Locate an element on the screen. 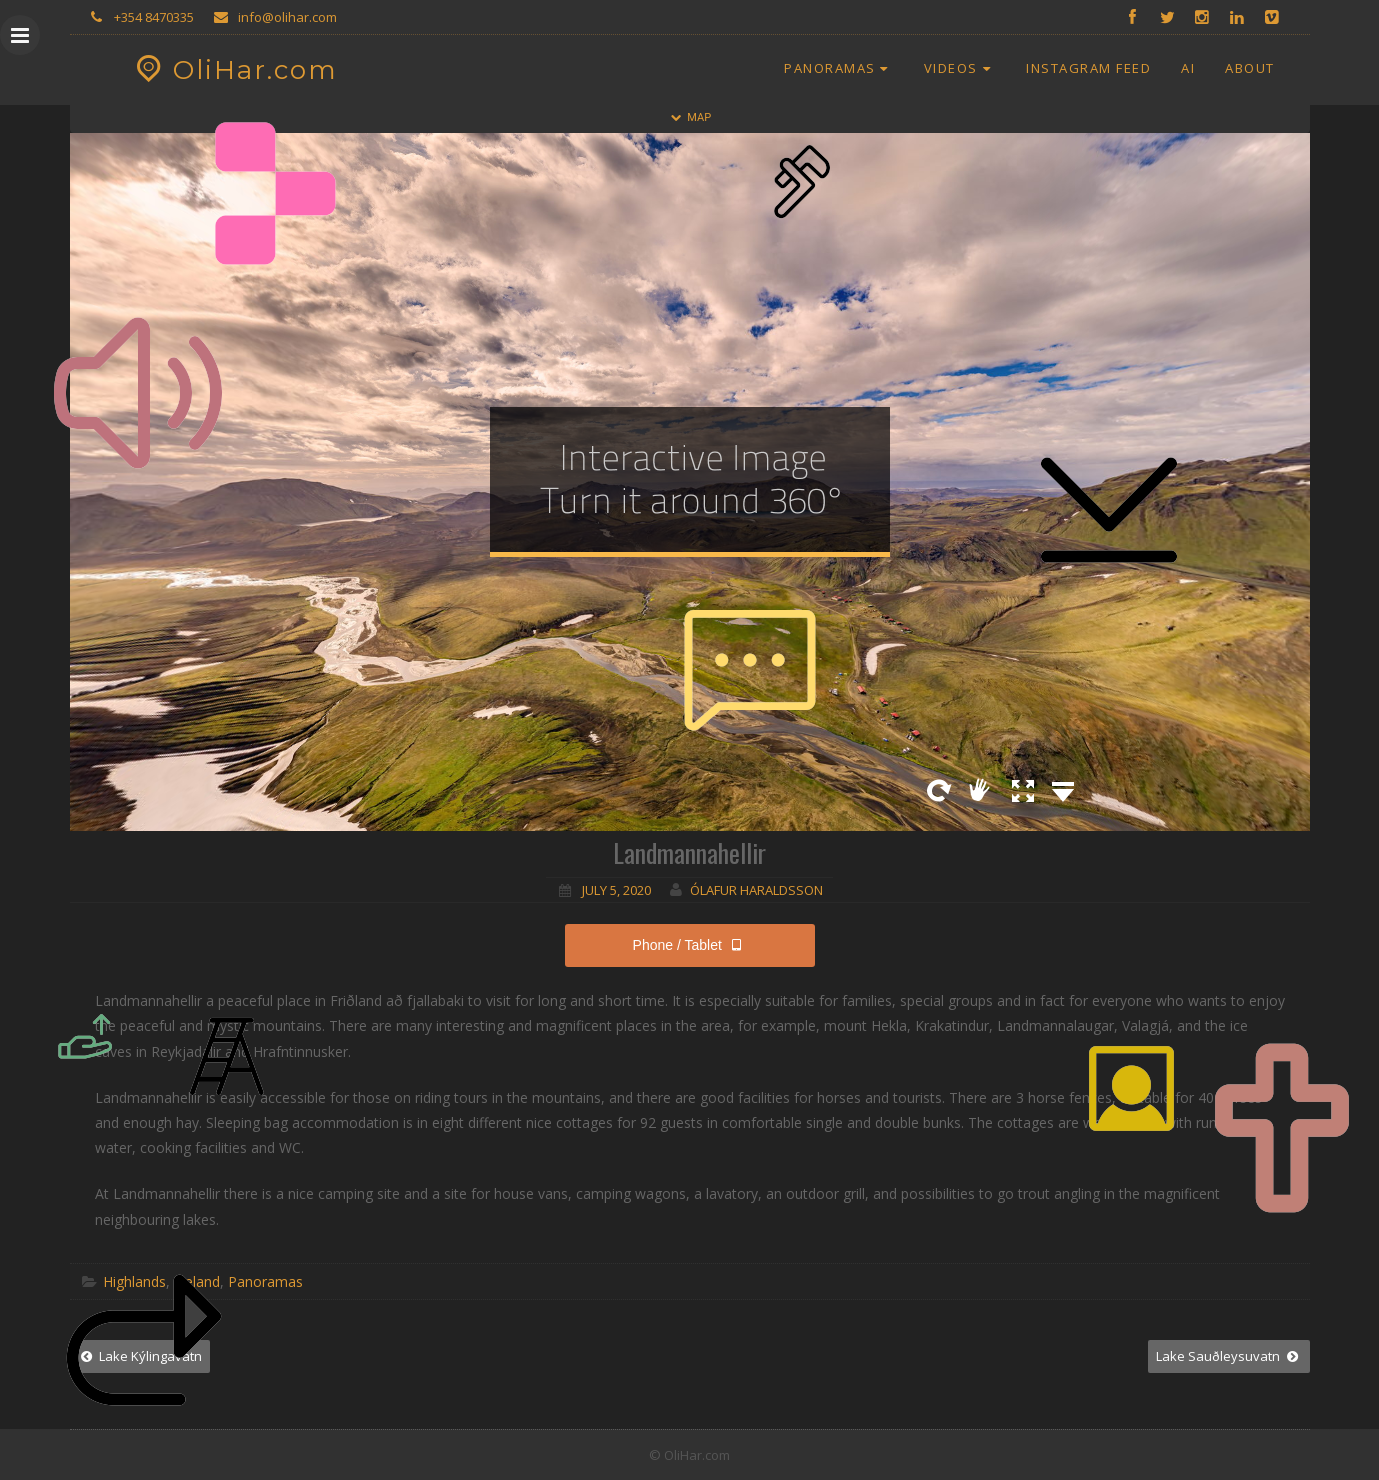 This screenshot has height=1480, width=1379. access tools or equipment section is located at coordinates (228, 1056).